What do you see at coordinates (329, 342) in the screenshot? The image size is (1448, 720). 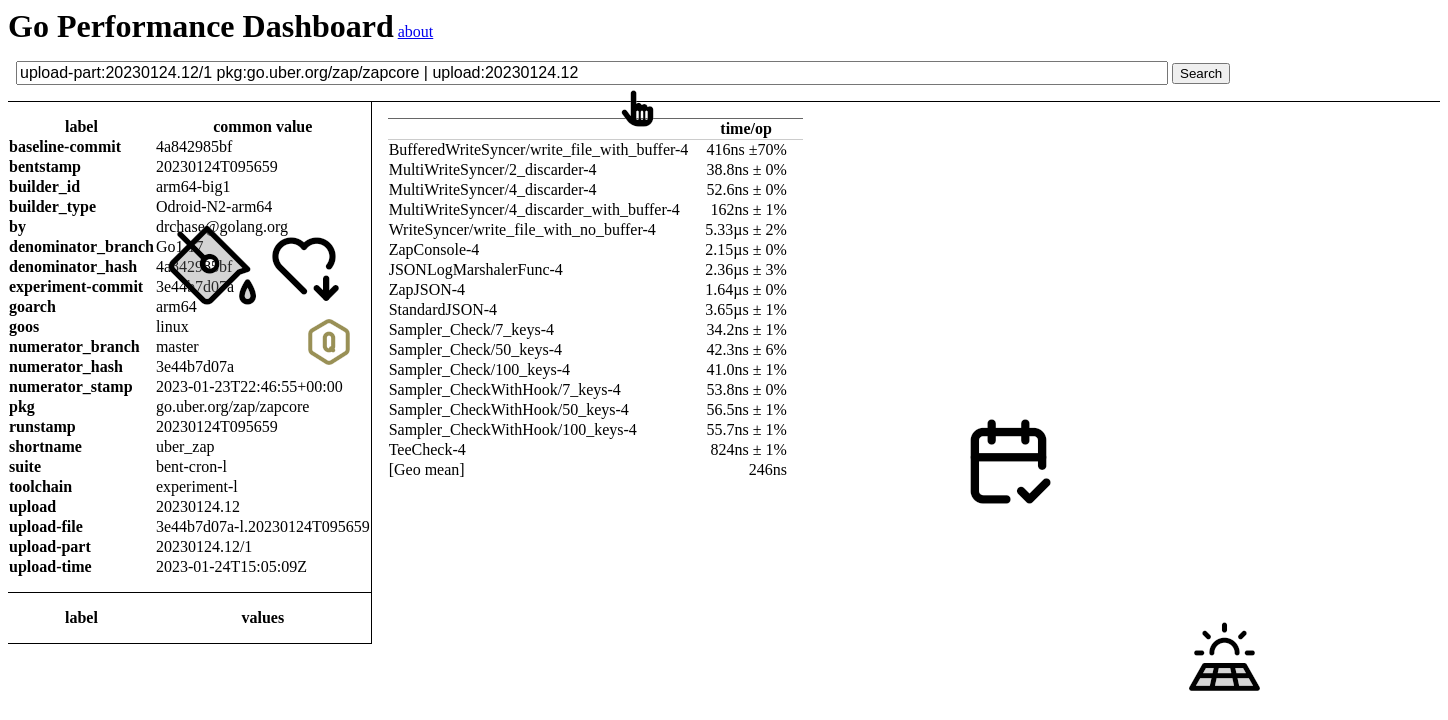 I see `indicates a Q-labeled category or section` at bounding box center [329, 342].